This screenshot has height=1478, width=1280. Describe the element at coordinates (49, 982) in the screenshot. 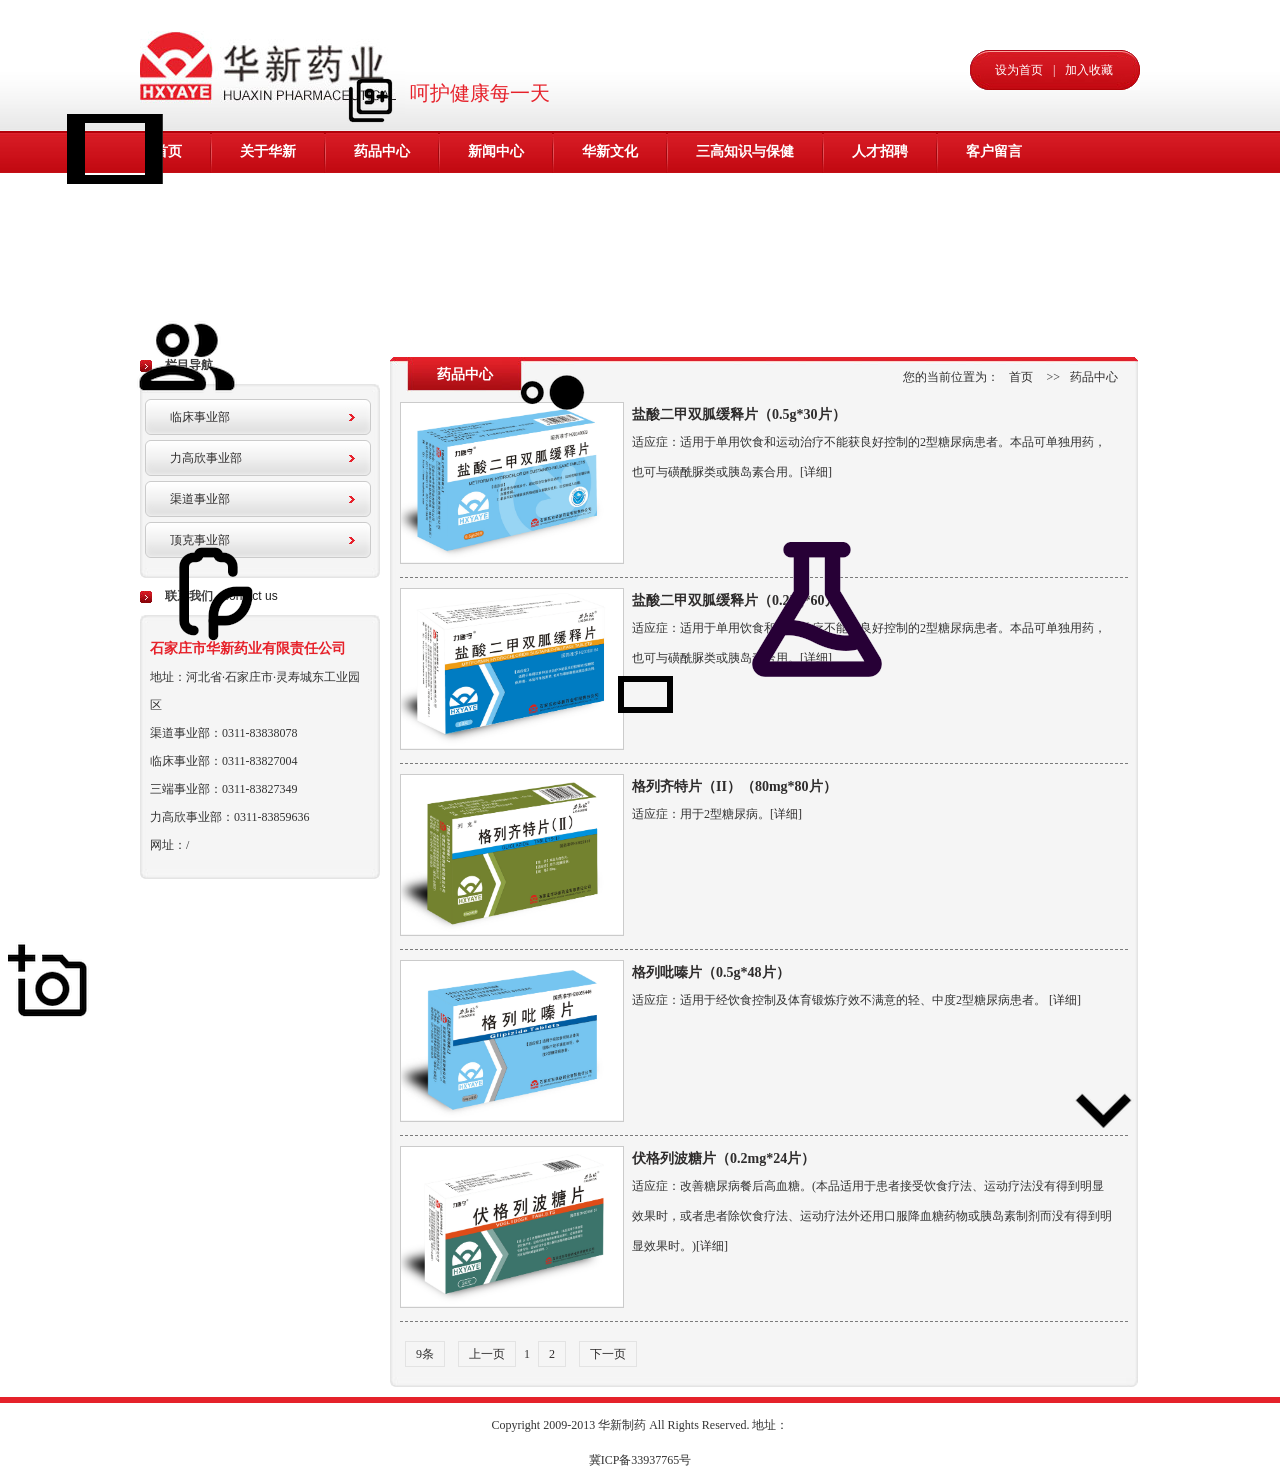

I see `add a new photo` at that location.